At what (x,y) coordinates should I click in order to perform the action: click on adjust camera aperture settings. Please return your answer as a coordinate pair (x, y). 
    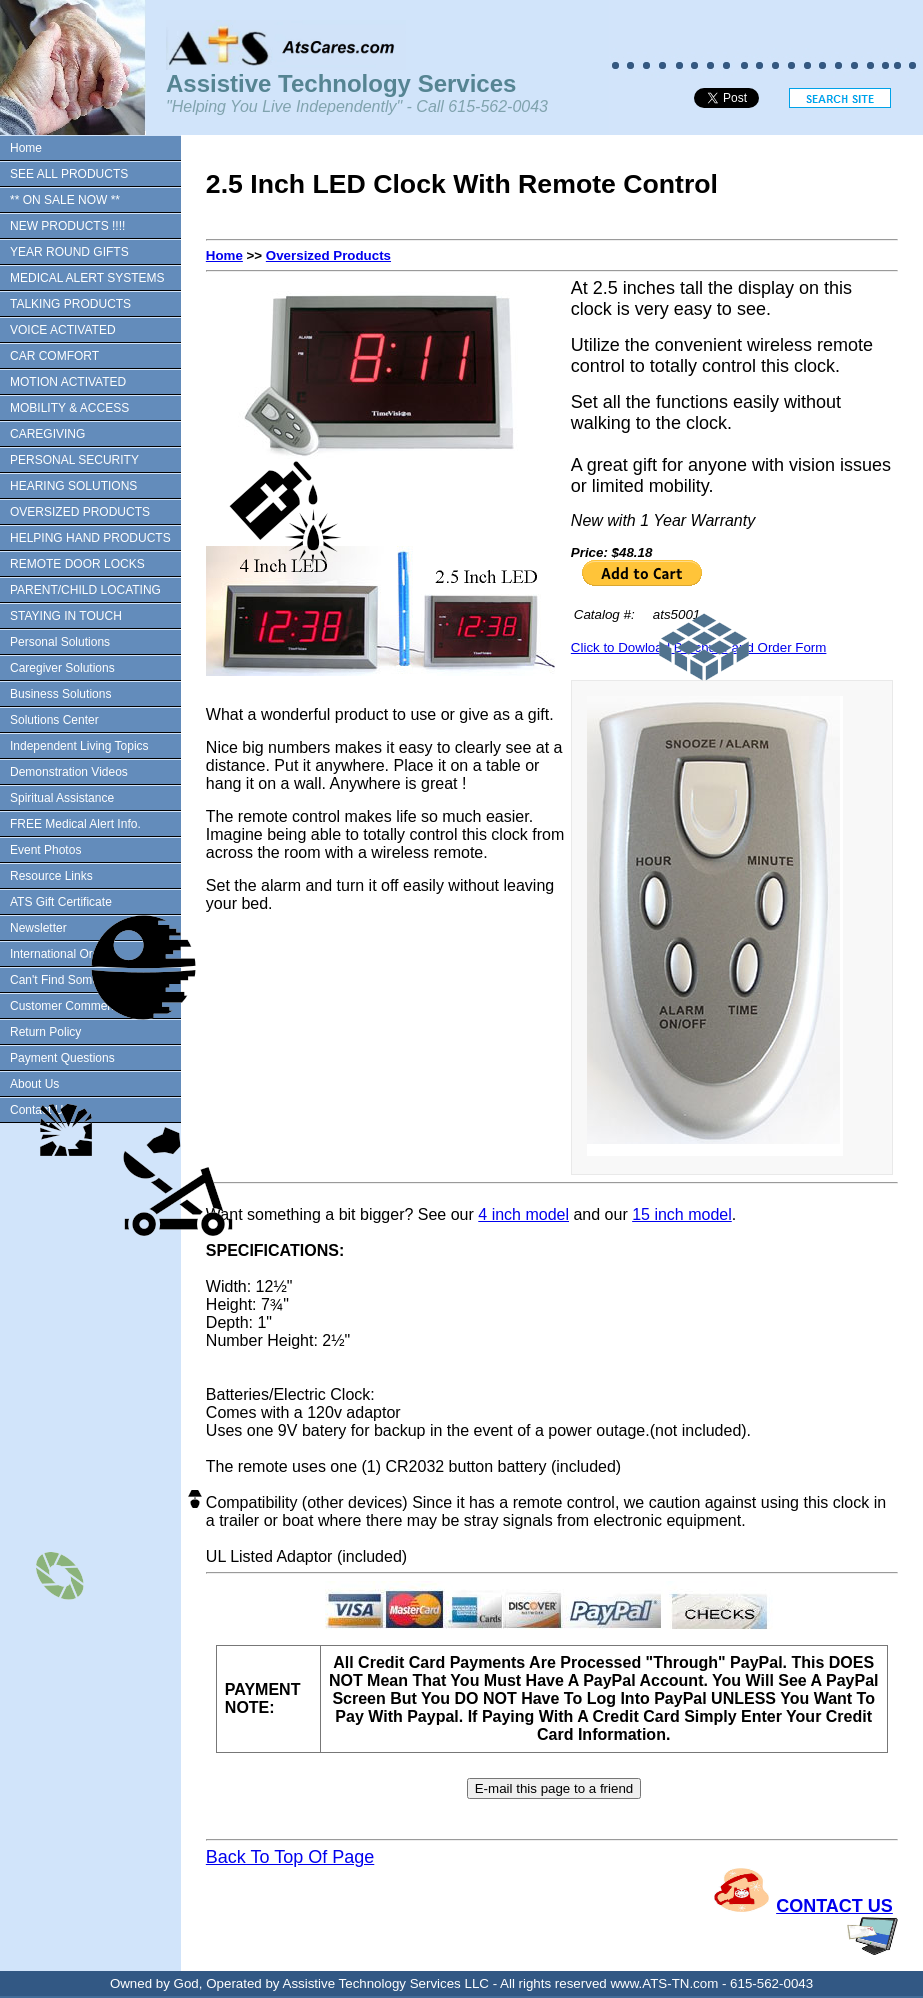
    Looking at the image, I should click on (60, 1576).